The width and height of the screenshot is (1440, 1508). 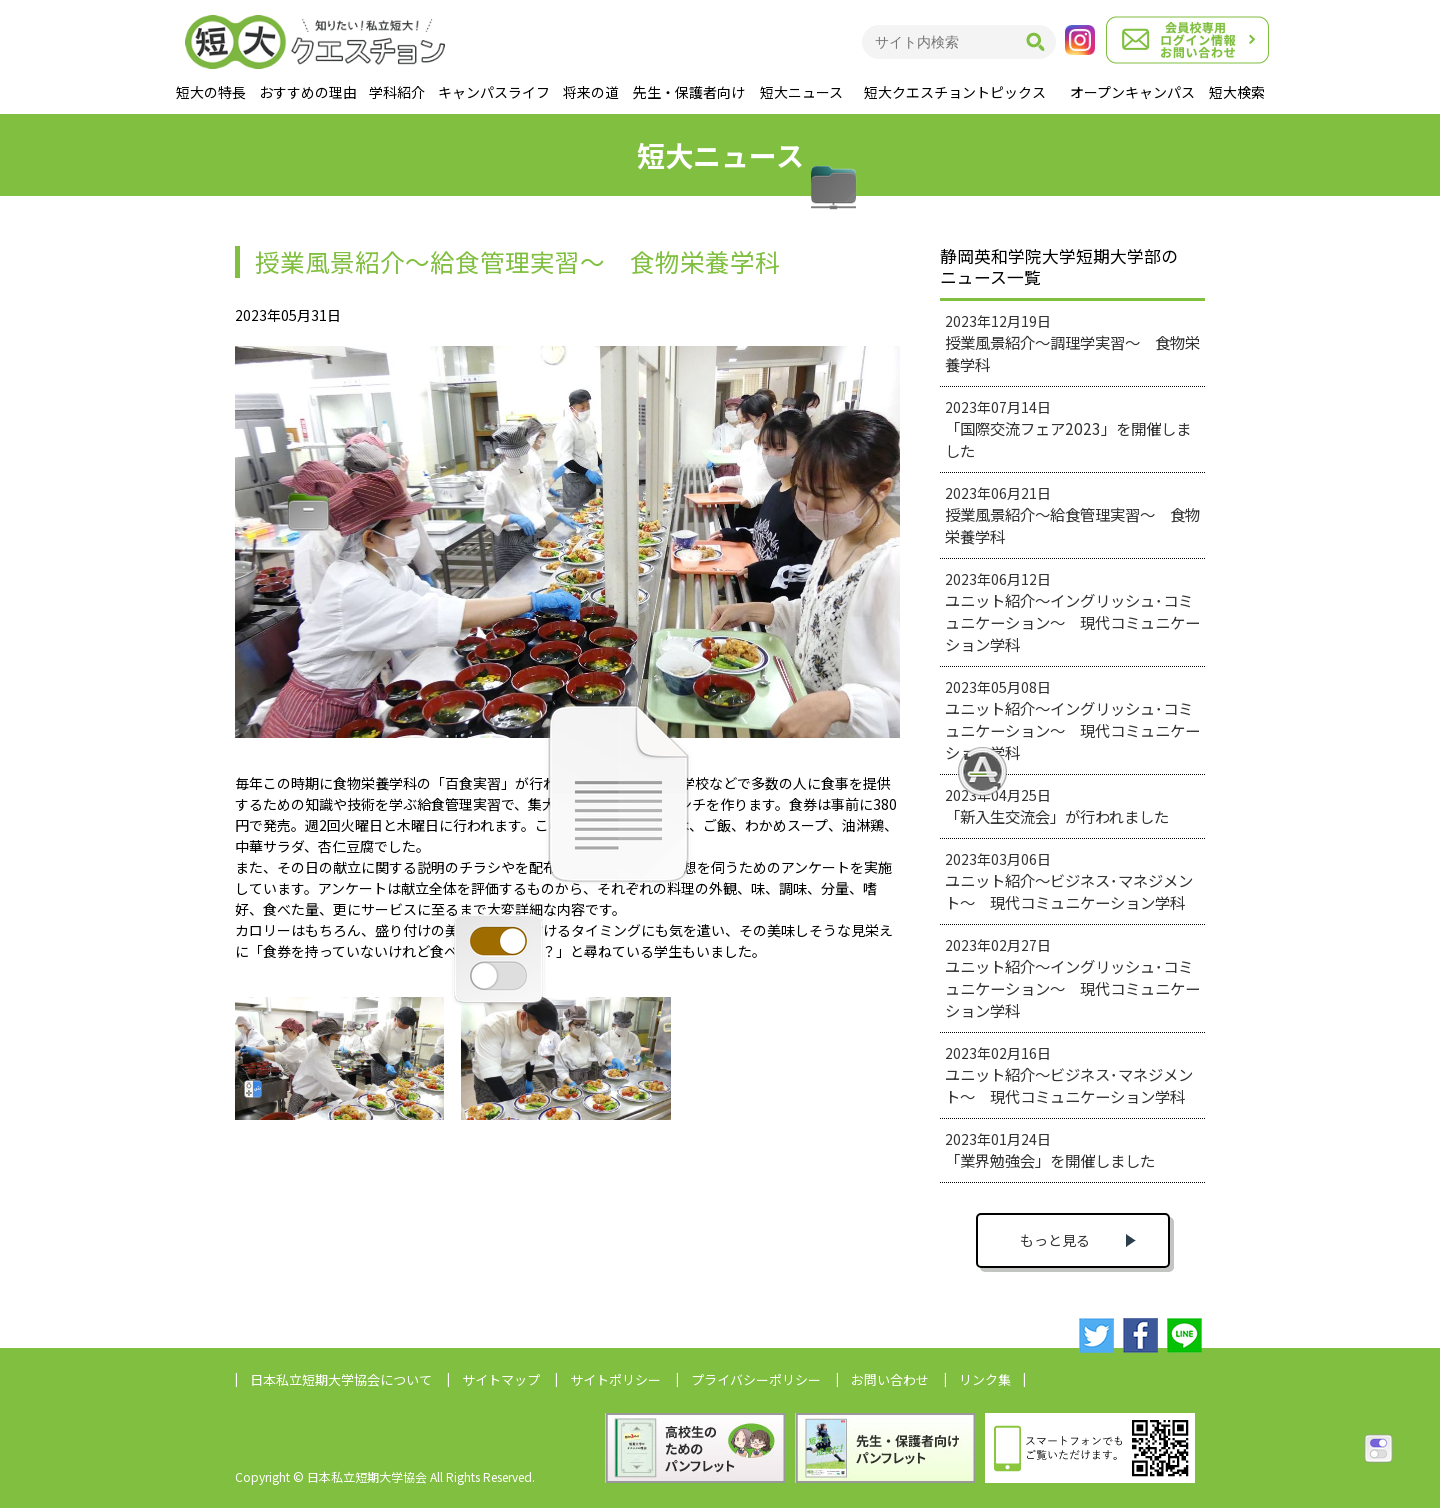 I want to click on open the character map application, so click(x=253, y=1089).